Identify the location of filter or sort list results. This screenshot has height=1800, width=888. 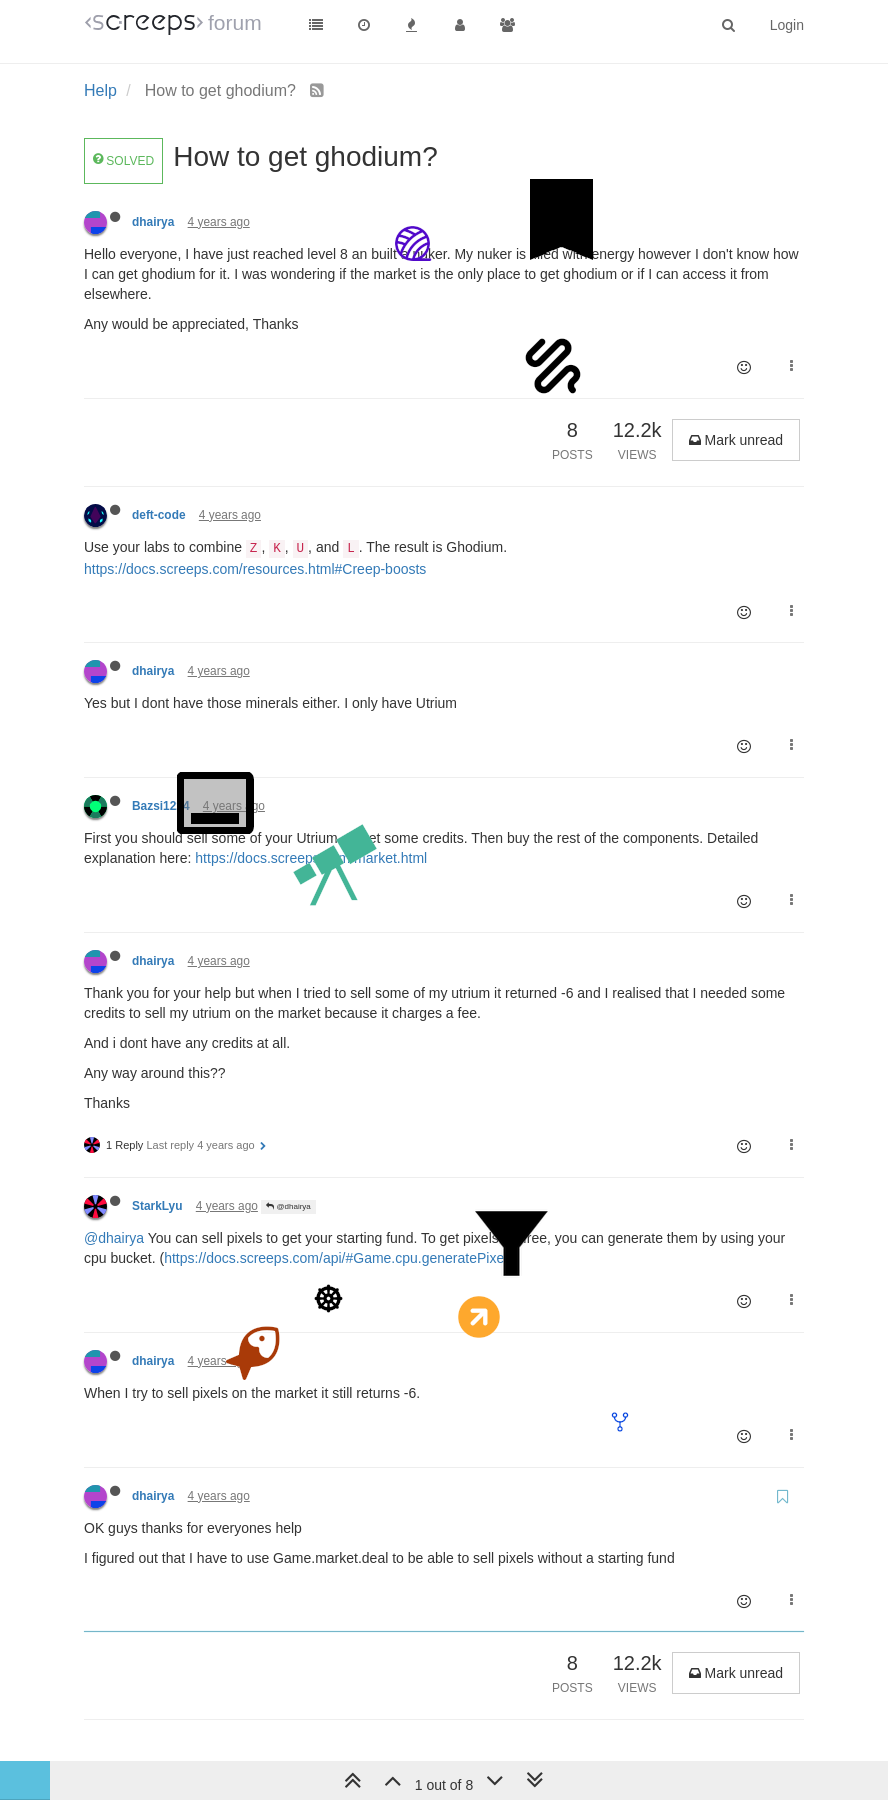
(511, 1243).